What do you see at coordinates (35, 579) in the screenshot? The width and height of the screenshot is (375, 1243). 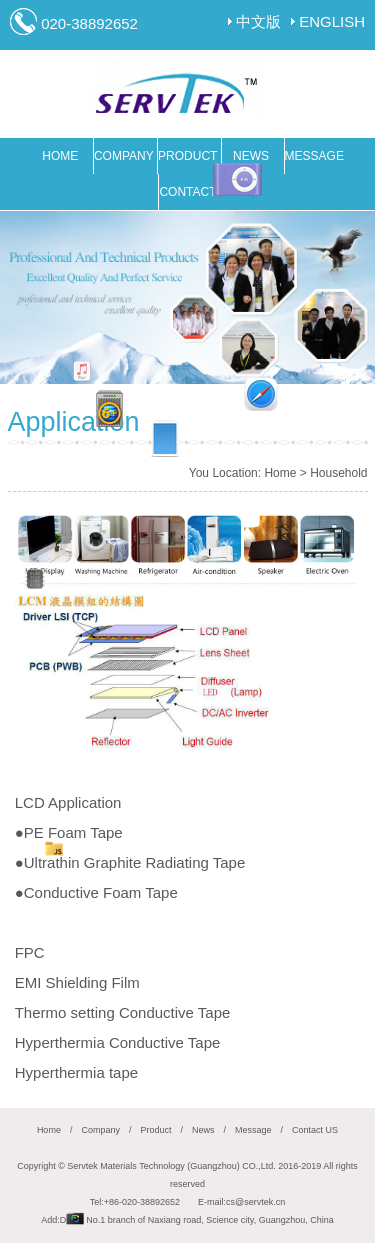 I see `firmware or binary file type indicator` at bounding box center [35, 579].